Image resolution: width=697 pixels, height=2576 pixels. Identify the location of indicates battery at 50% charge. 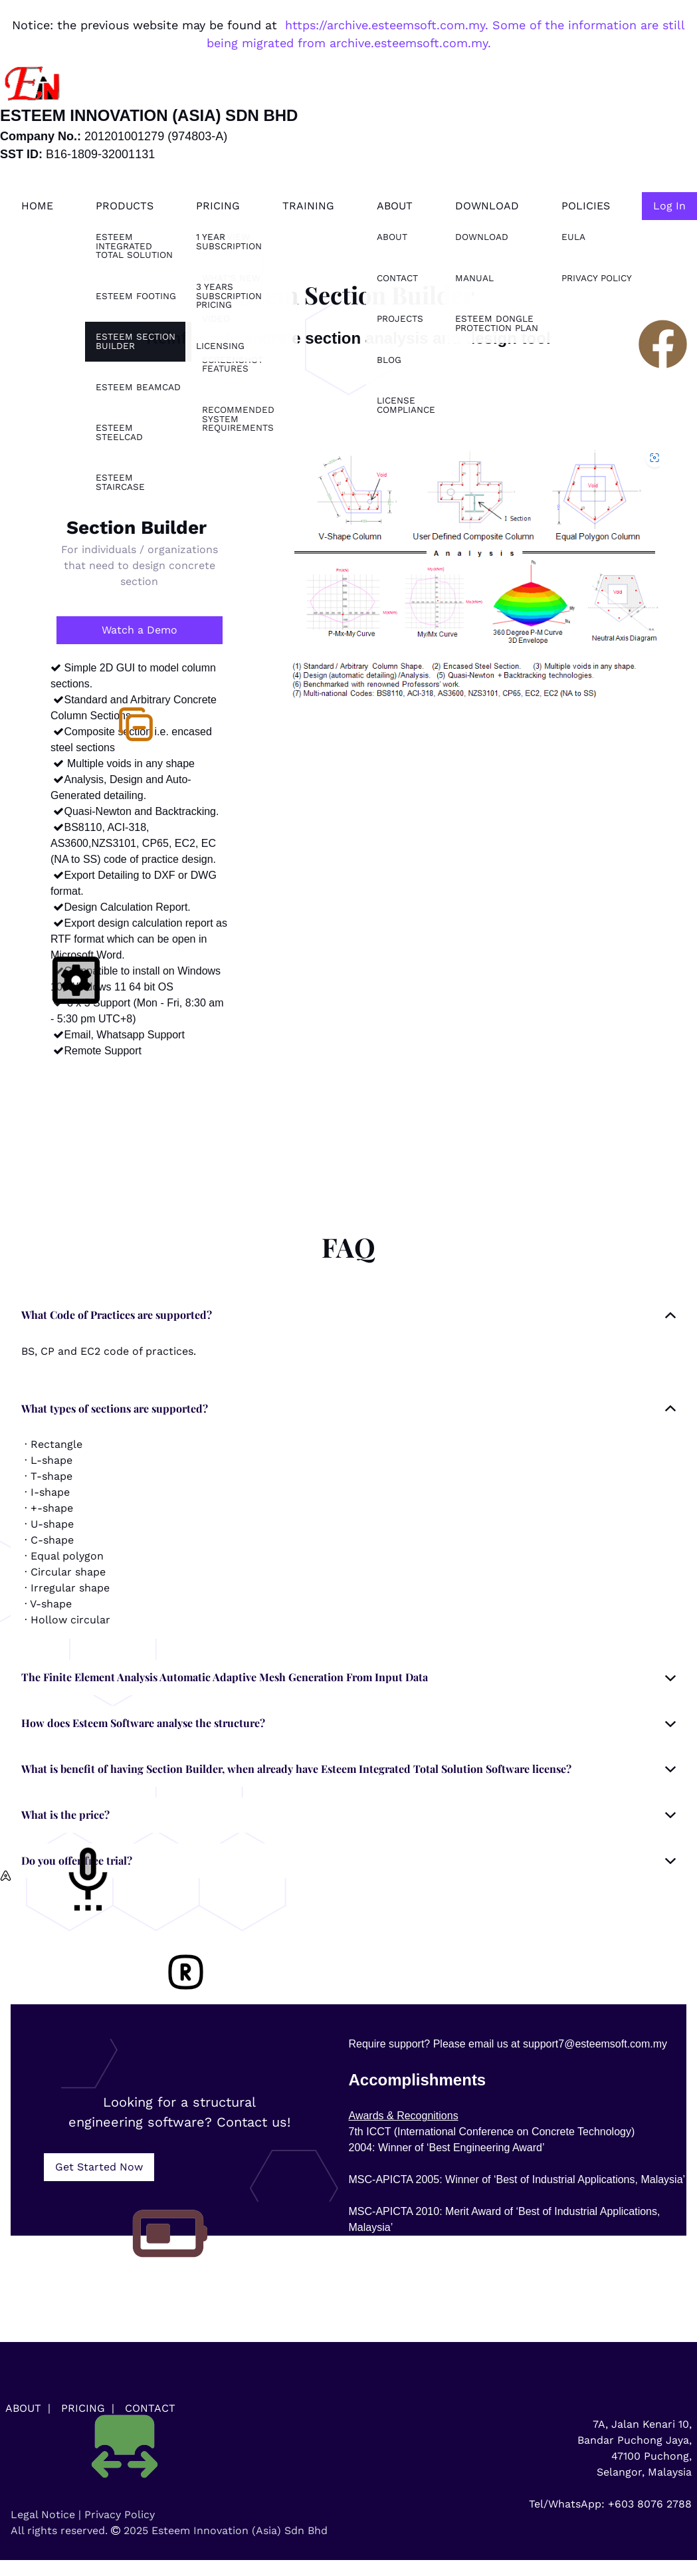
(168, 2234).